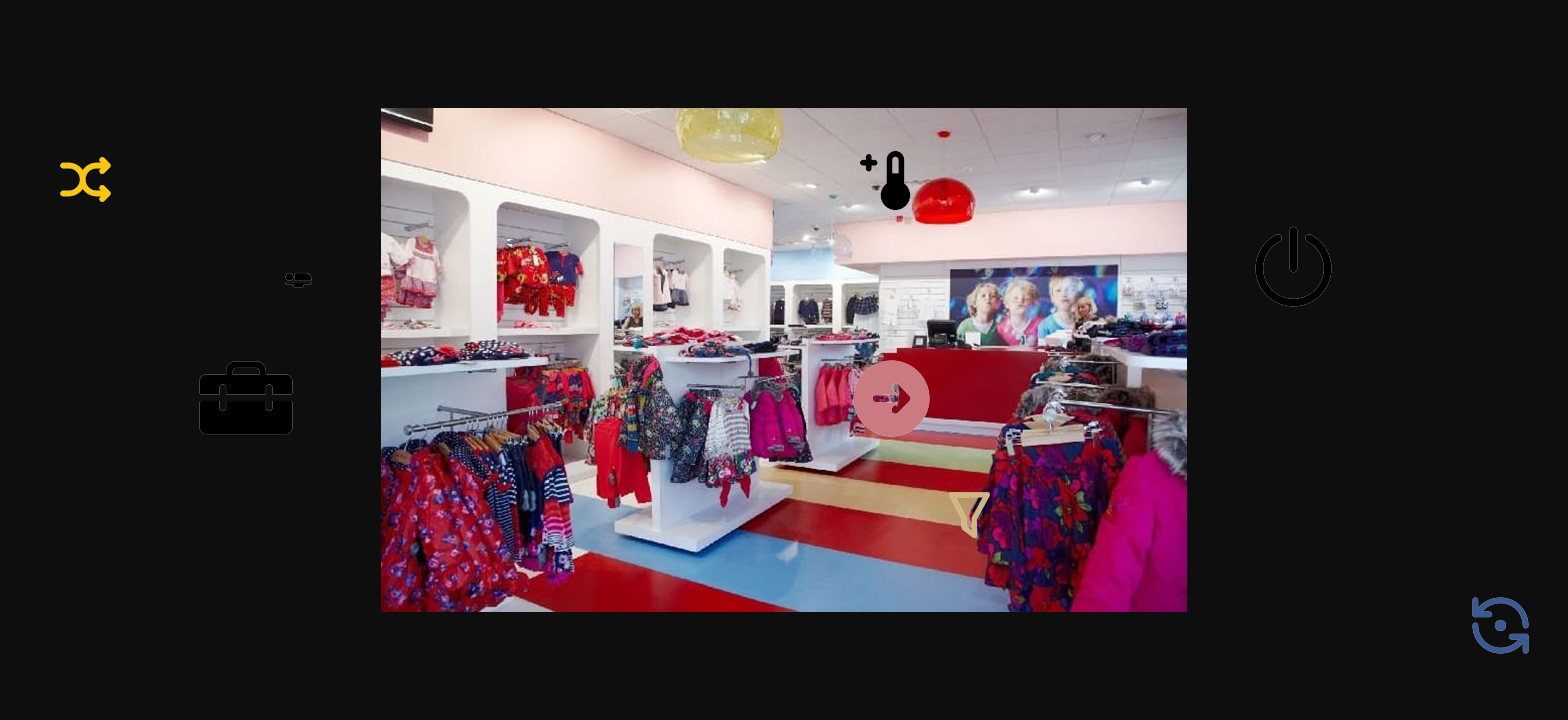 This screenshot has height=720, width=1568. What do you see at coordinates (891, 398) in the screenshot?
I see `proceed to the next step` at bounding box center [891, 398].